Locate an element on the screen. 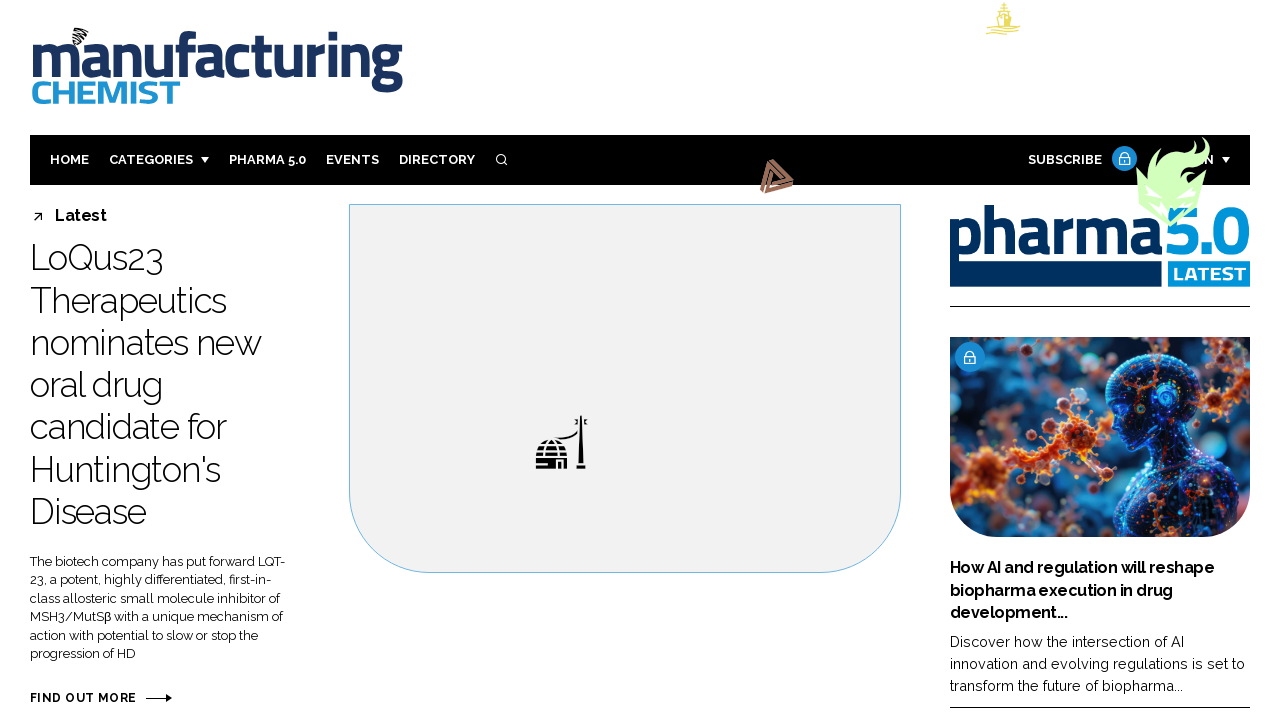  spirit or soul character in a game interface is located at coordinates (1170, 181).